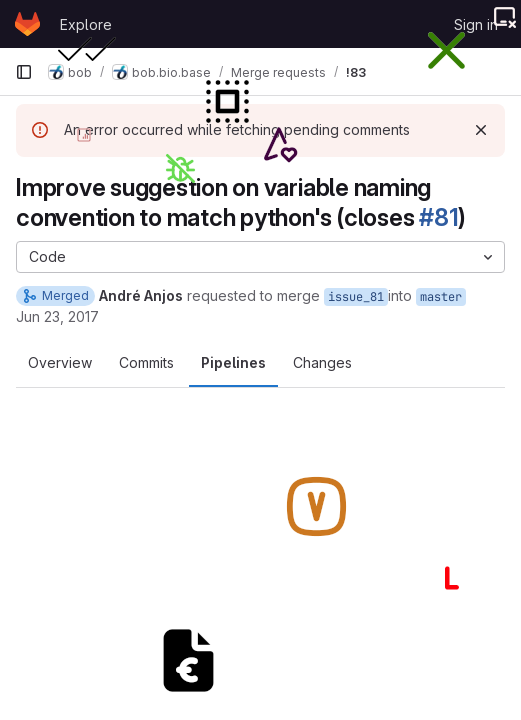 The height and width of the screenshot is (720, 521). What do you see at coordinates (446, 50) in the screenshot?
I see `close a window or dialog` at bounding box center [446, 50].